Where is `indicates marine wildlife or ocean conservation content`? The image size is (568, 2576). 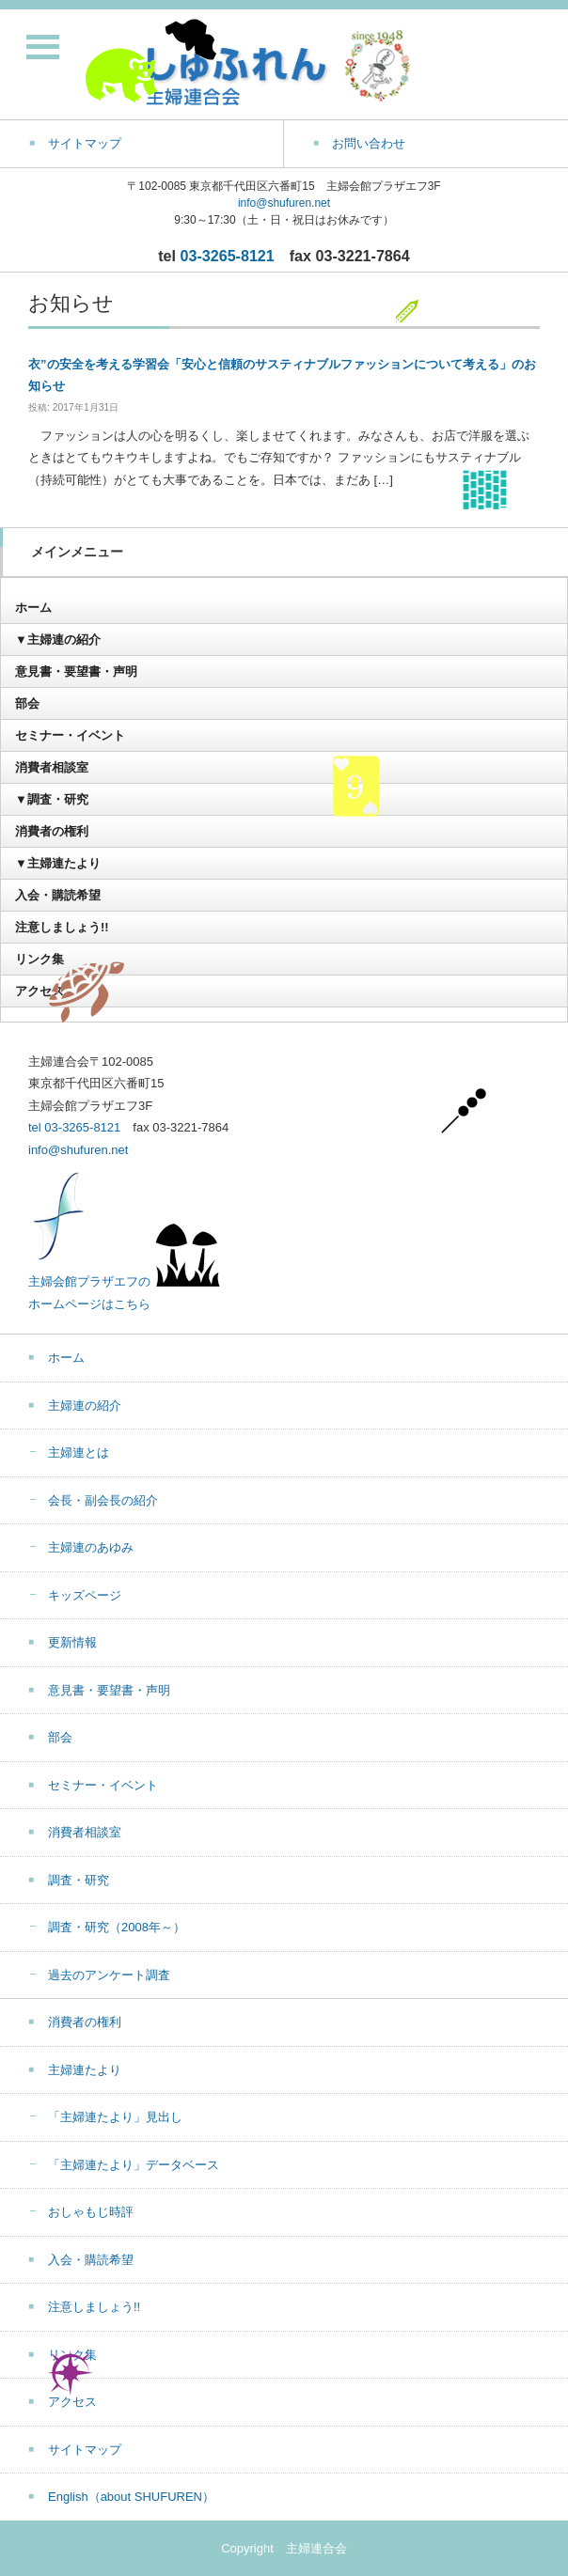 indicates marine wildlife or ocean conservation content is located at coordinates (87, 992).